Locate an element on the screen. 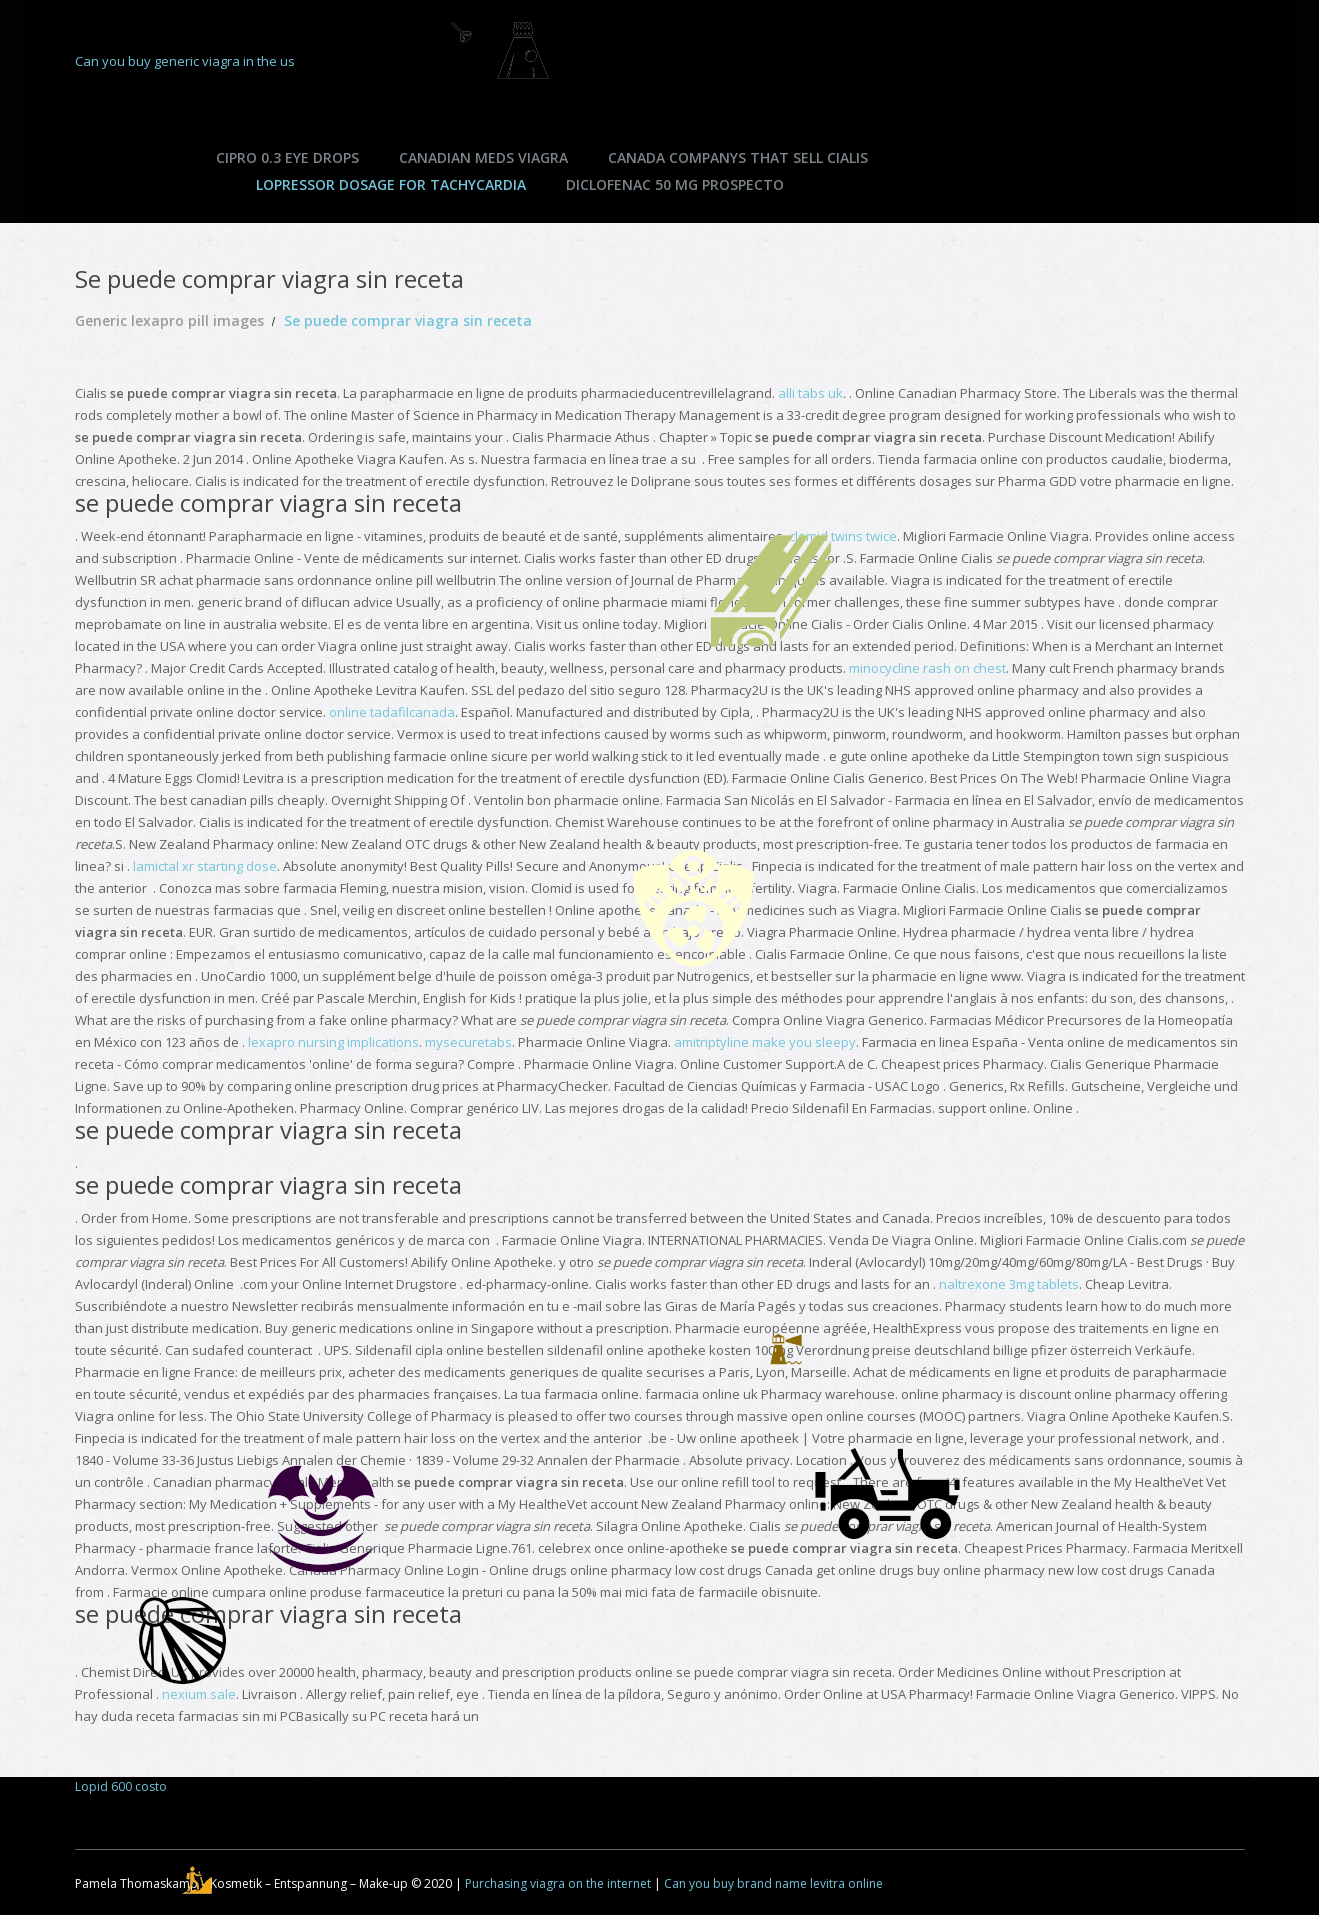 This screenshot has width=1319, height=1915. select off-road vehicle type is located at coordinates (887, 1493).